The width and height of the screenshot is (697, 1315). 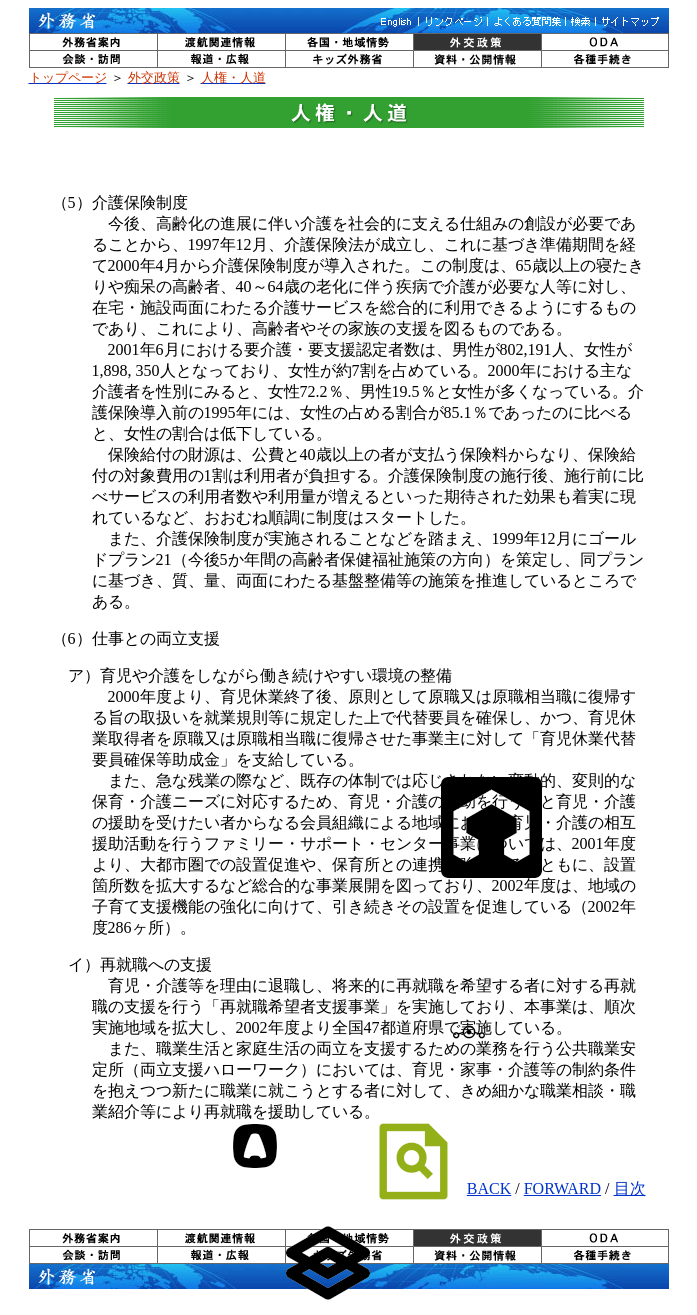 What do you see at coordinates (255, 1146) in the screenshot?
I see `open the Aircall app` at bounding box center [255, 1146].